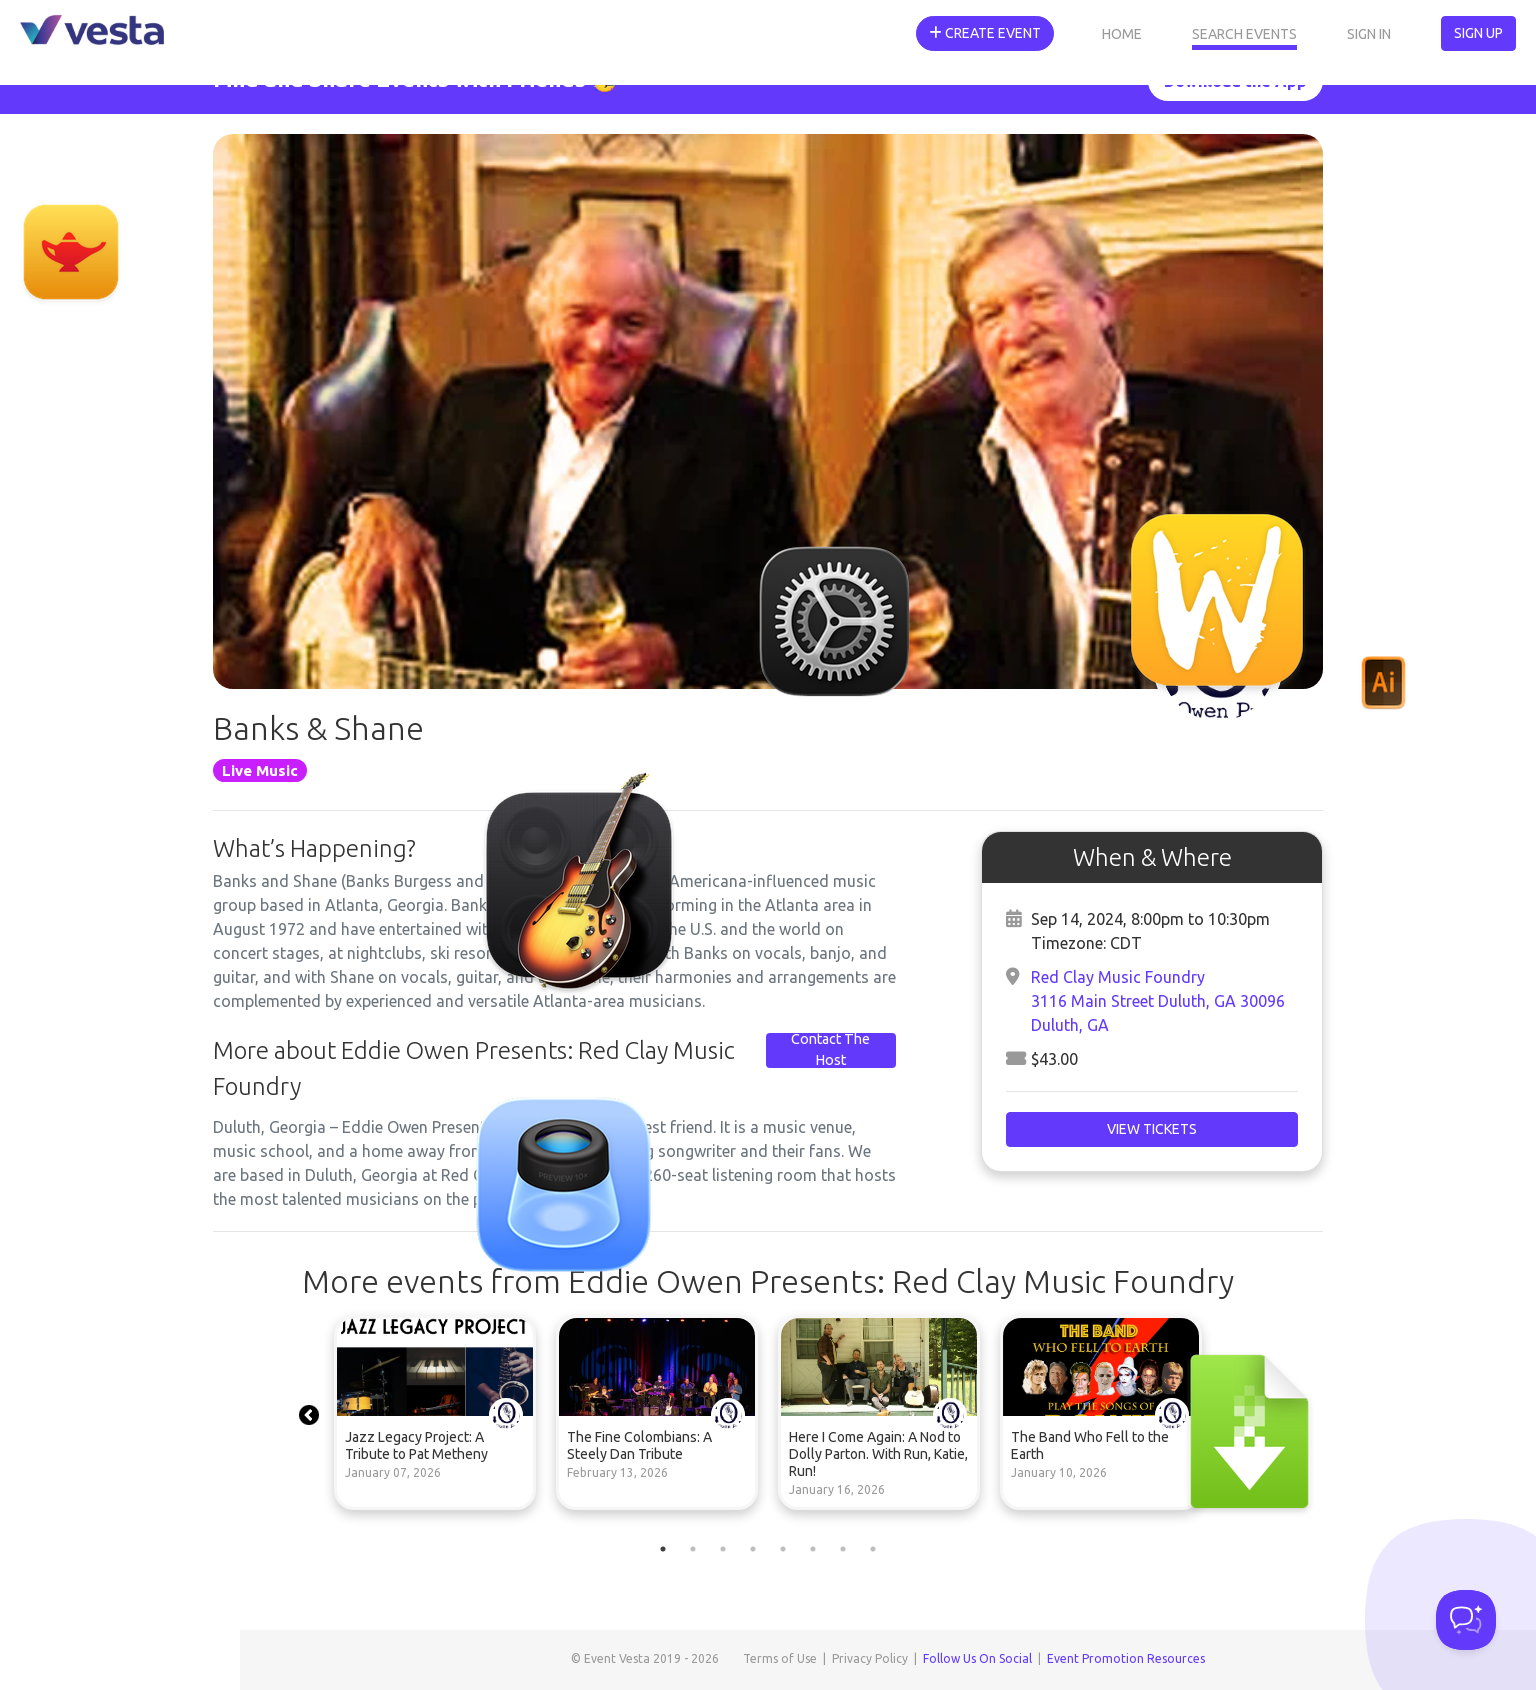 The width and height of the screenshot is (1536, 1690). What do you see at coordinates (563, 1184) in the screenshot?
I see `open preview app to view images and PDFs` at bounding box center [563, 1184].